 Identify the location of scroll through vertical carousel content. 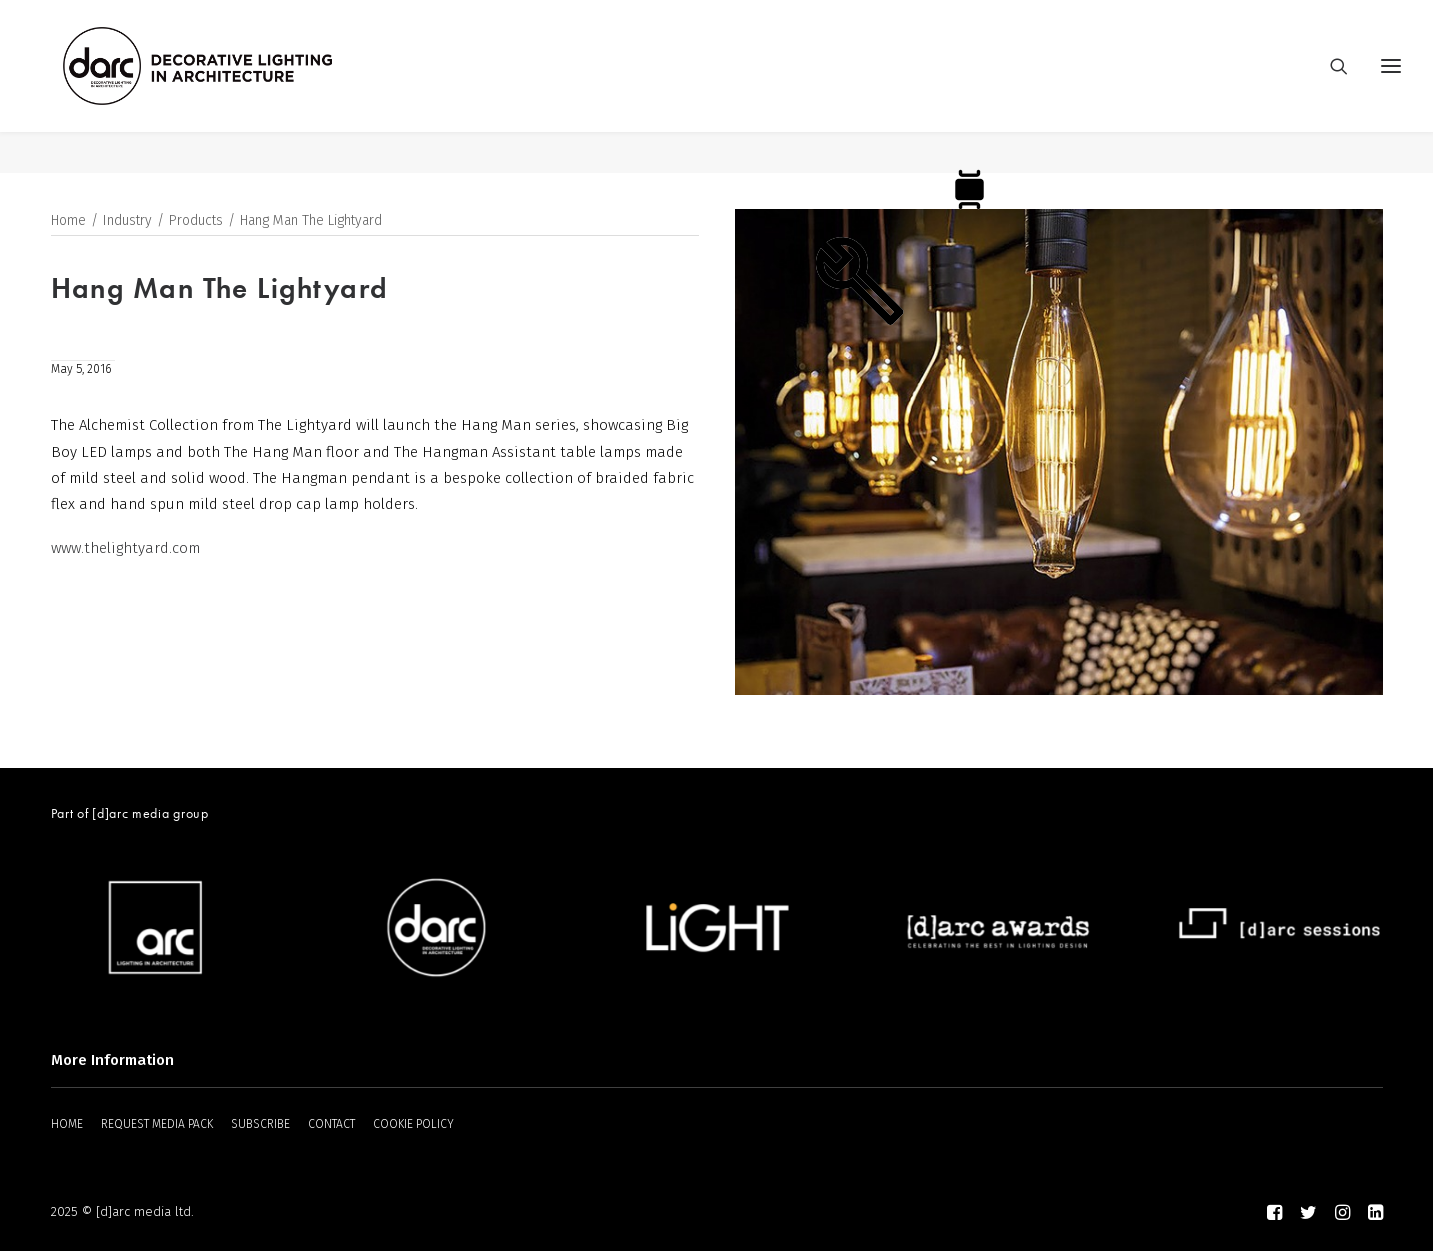
(969, 189).